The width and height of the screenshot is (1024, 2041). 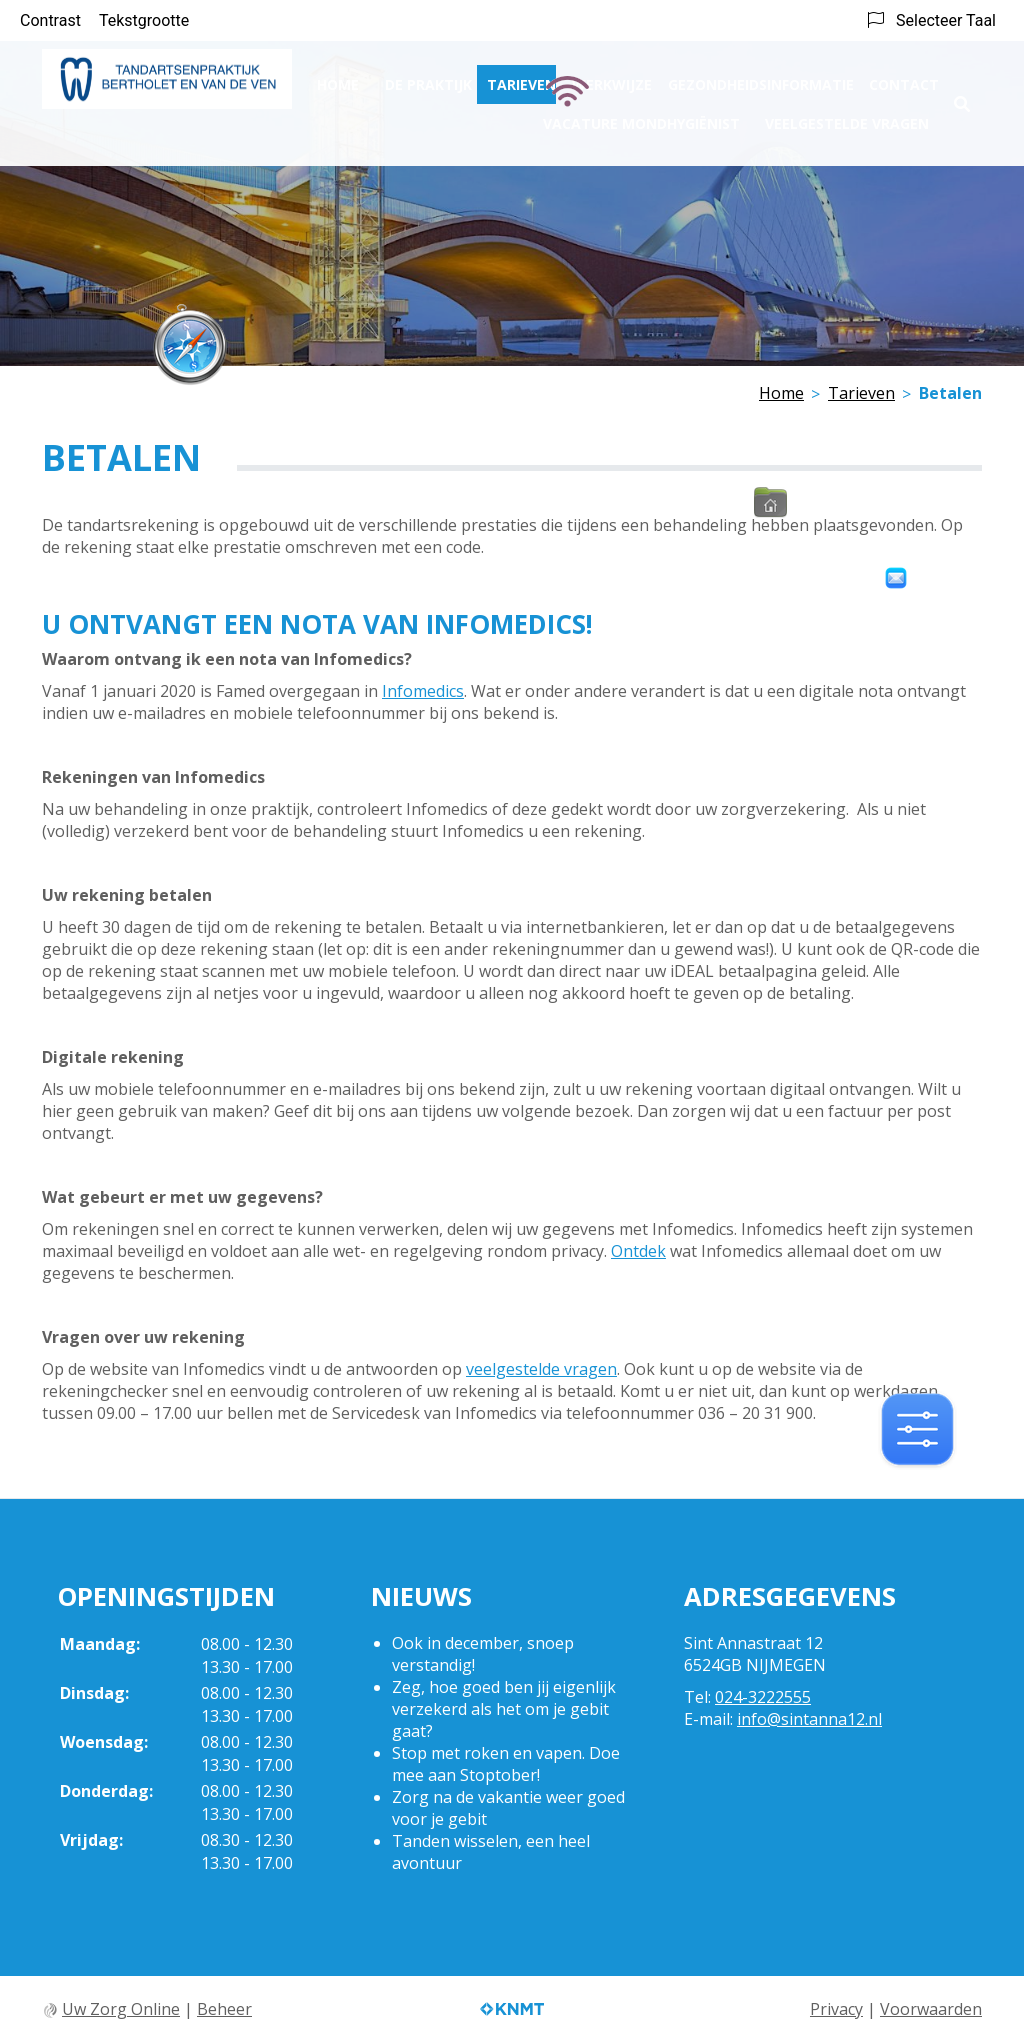 What do you see at coordinates (917, 1430) in the screenshot?
I see `open desktop display settings` at bounding box center [917, 1430].